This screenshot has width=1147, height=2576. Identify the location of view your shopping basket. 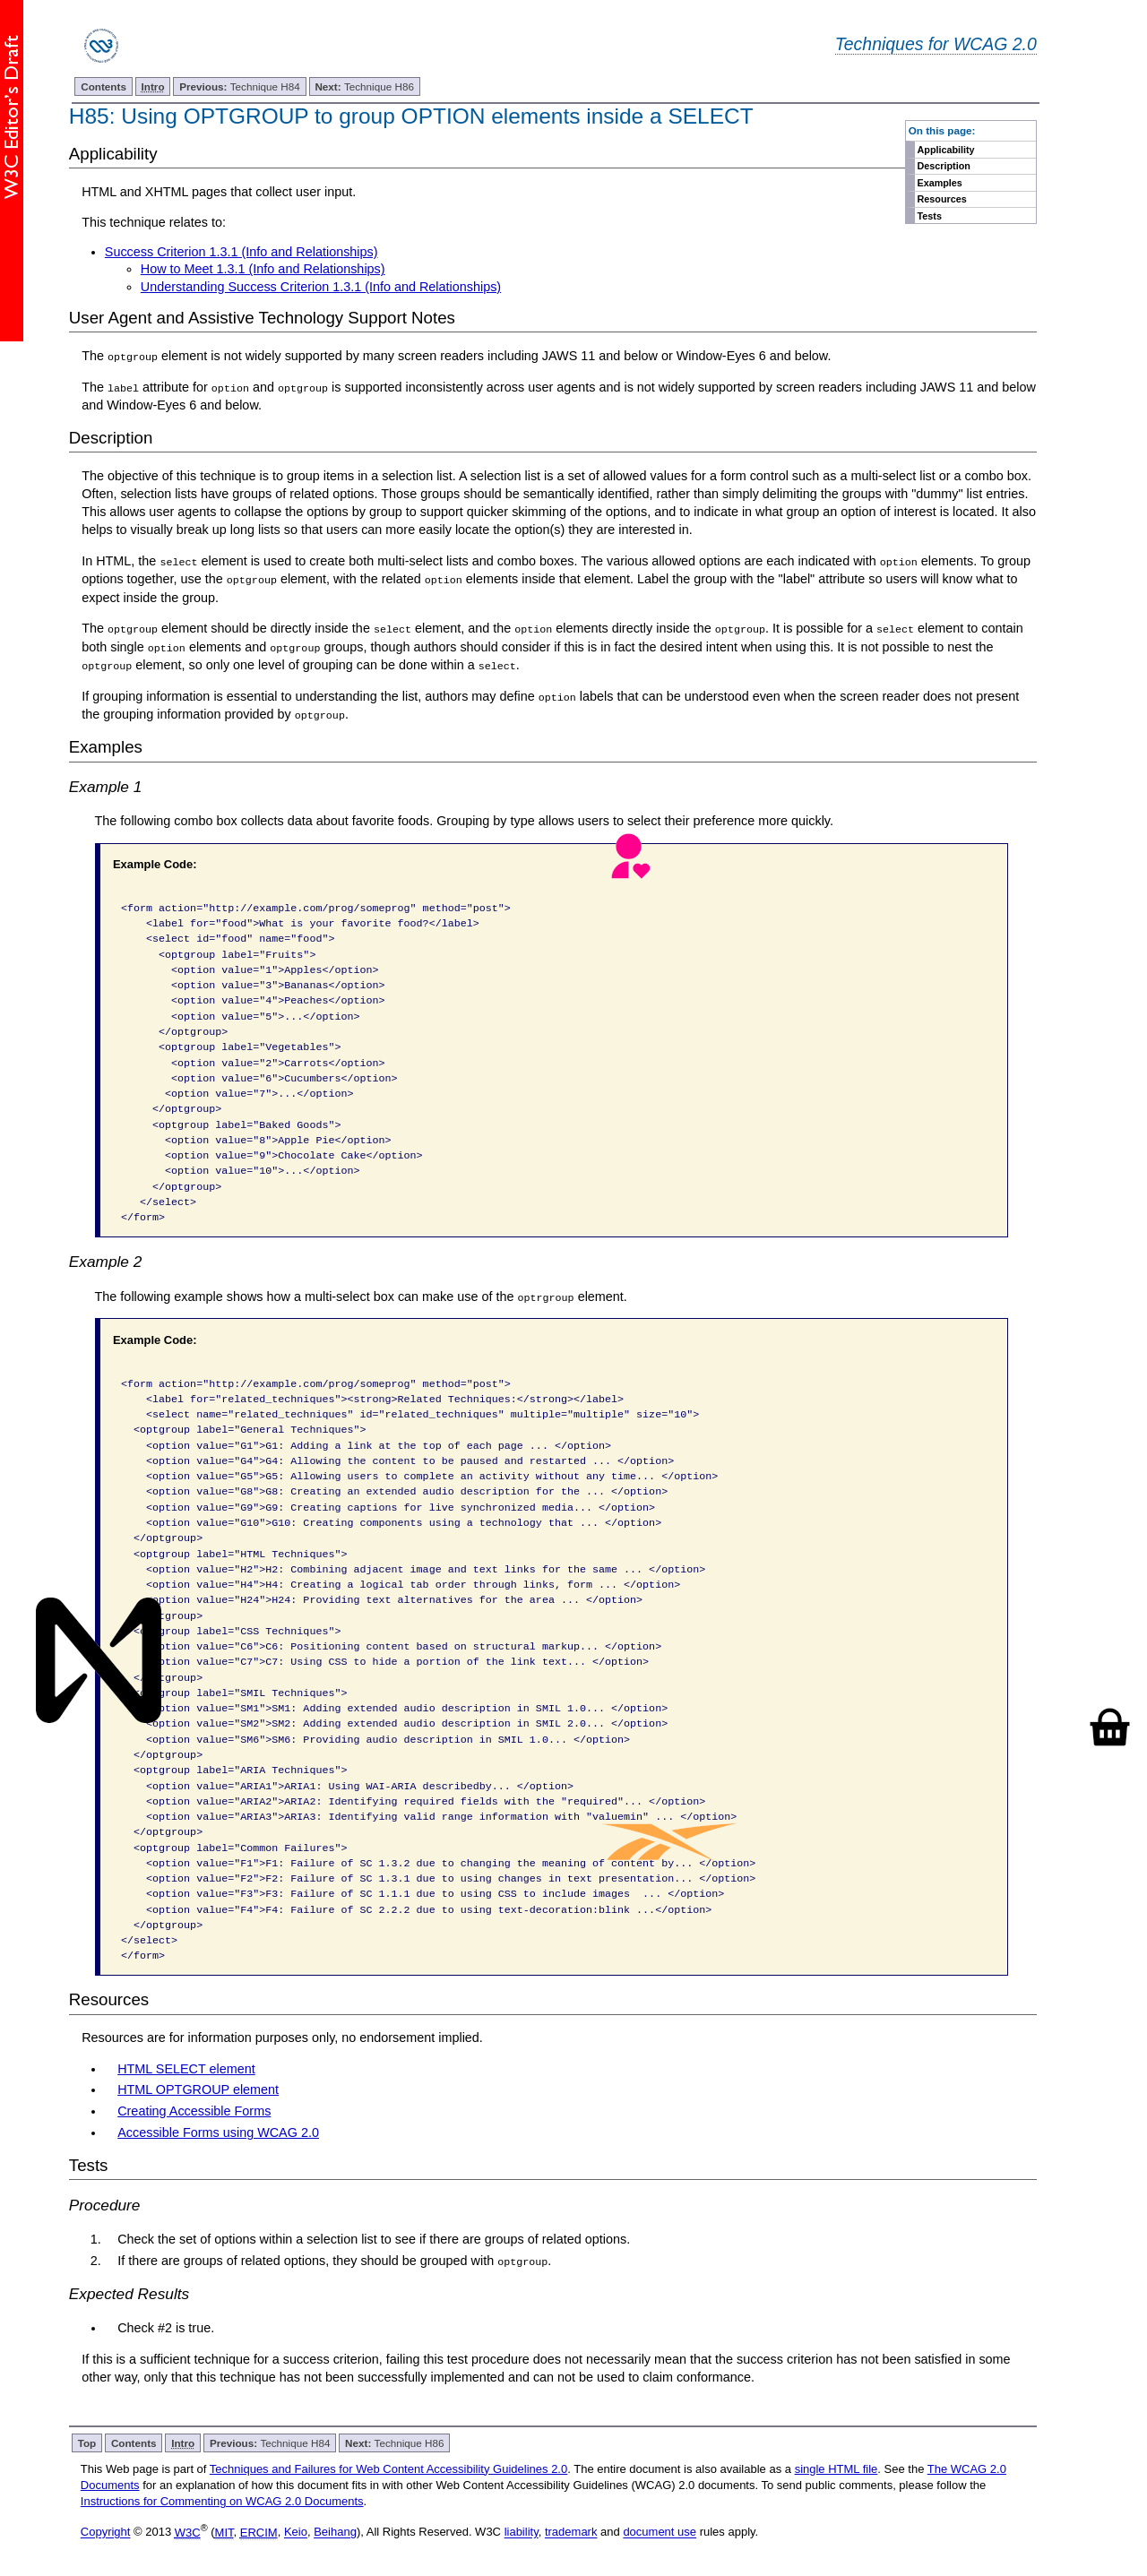
(1109, 1727).